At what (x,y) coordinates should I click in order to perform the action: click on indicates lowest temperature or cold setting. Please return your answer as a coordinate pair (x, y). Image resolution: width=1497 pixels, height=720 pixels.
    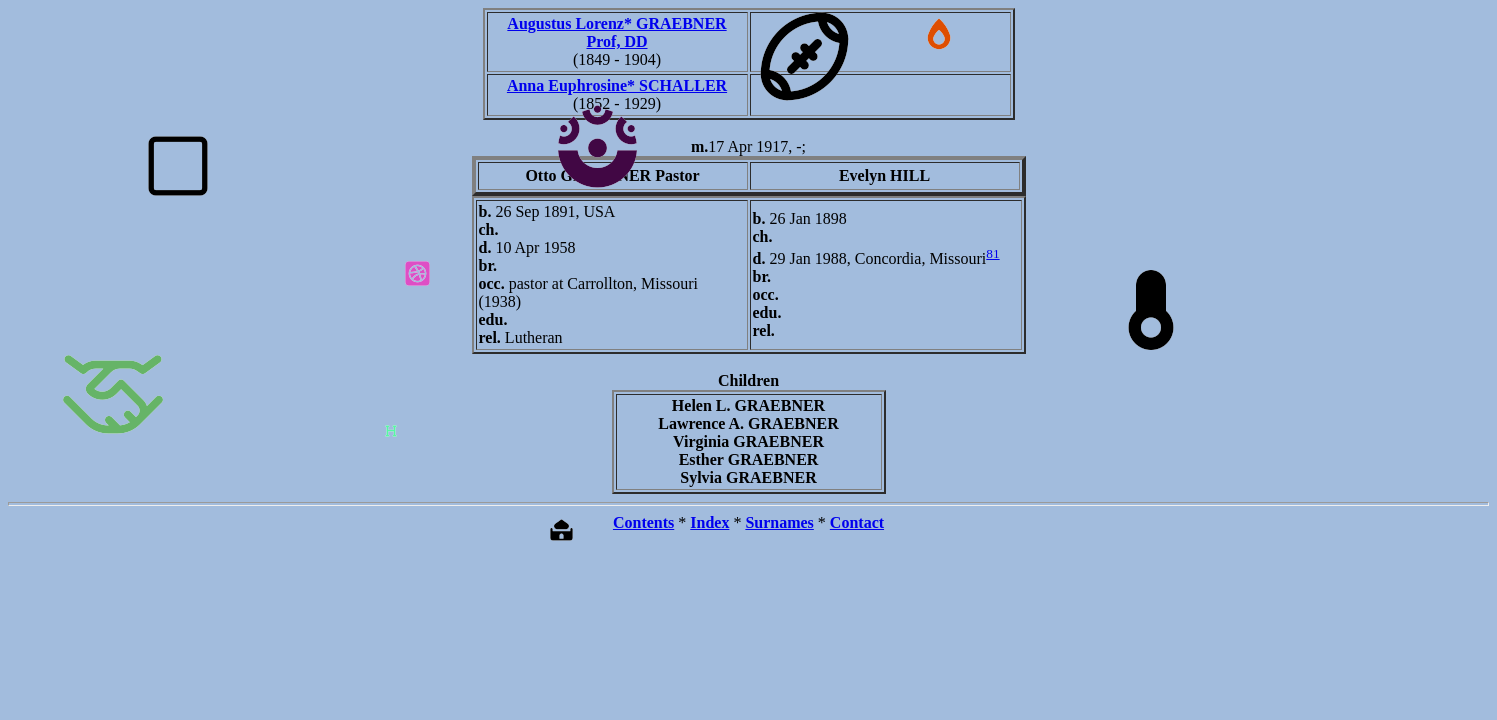
    Looking at the image, I should click on (1151, 310).